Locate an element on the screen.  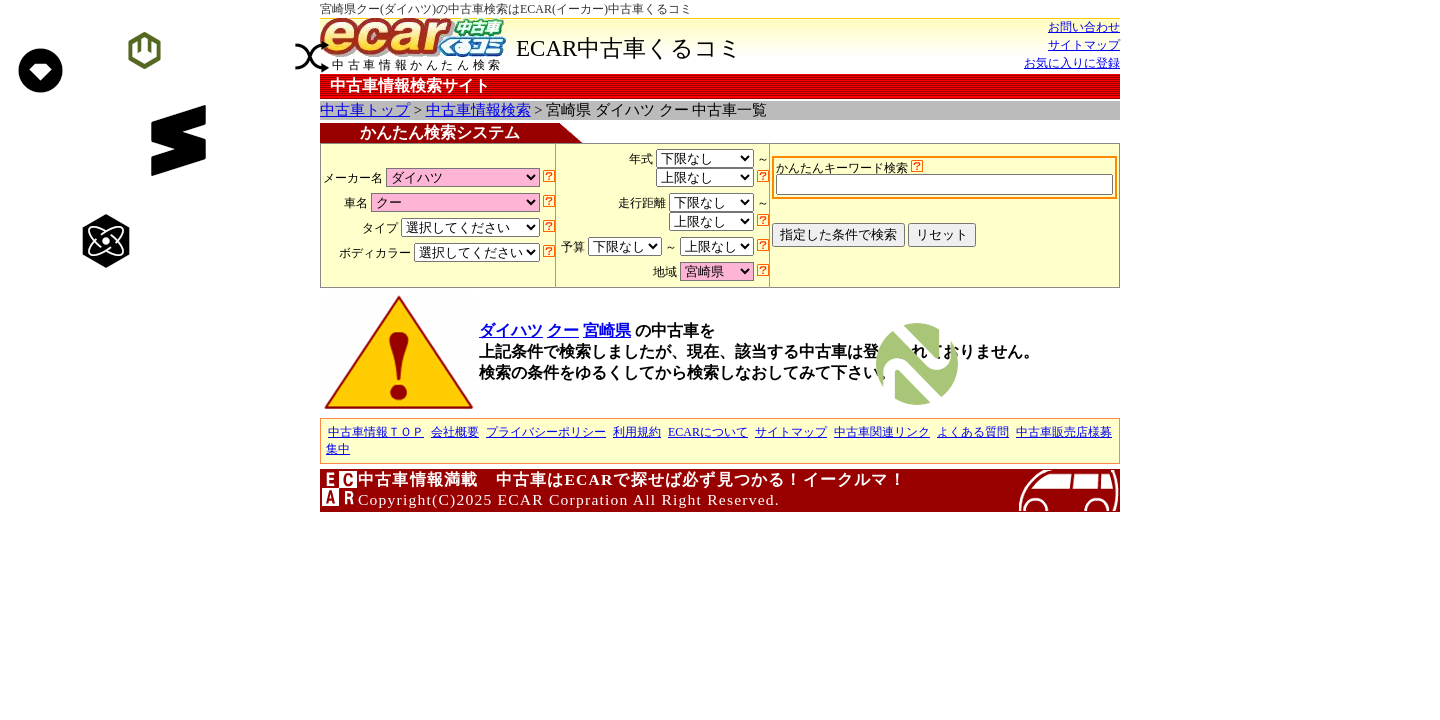
open sublime text editor is located at coordinates (178, 140).